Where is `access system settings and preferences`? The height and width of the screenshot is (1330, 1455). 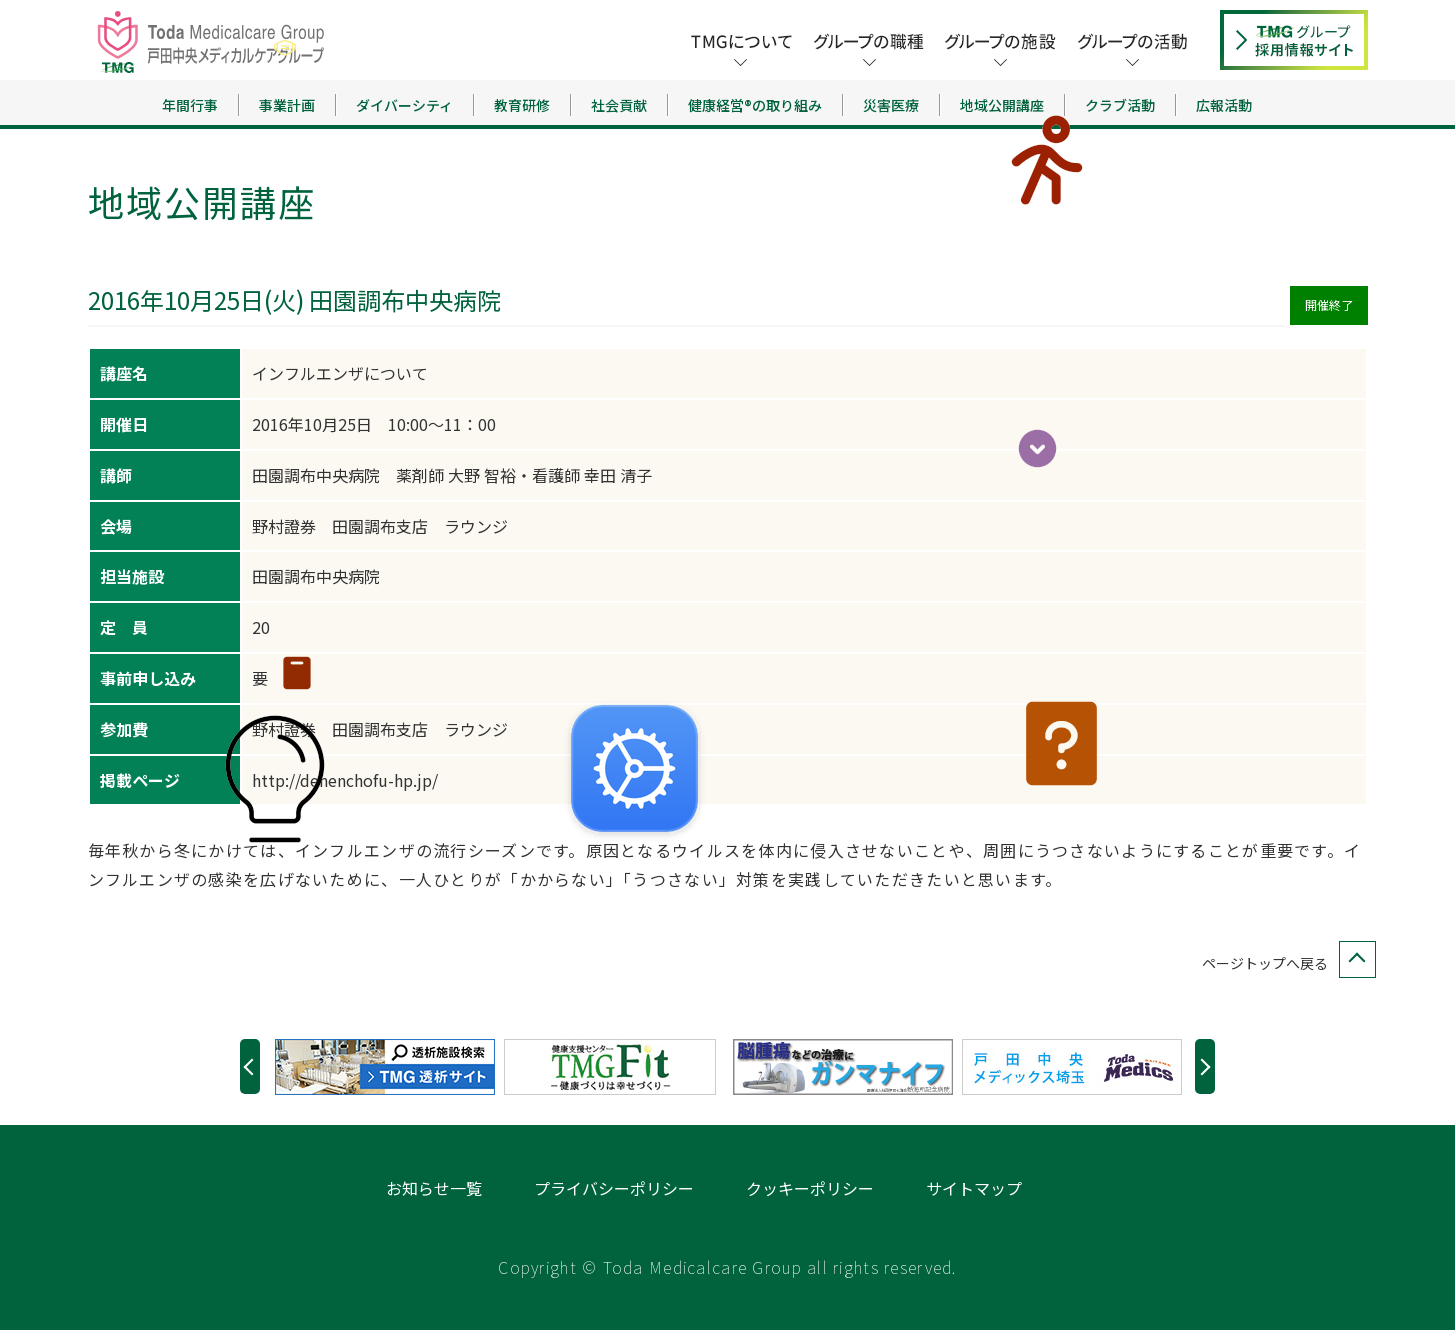 access system settings and preferences is located at coordinates (634, 768).